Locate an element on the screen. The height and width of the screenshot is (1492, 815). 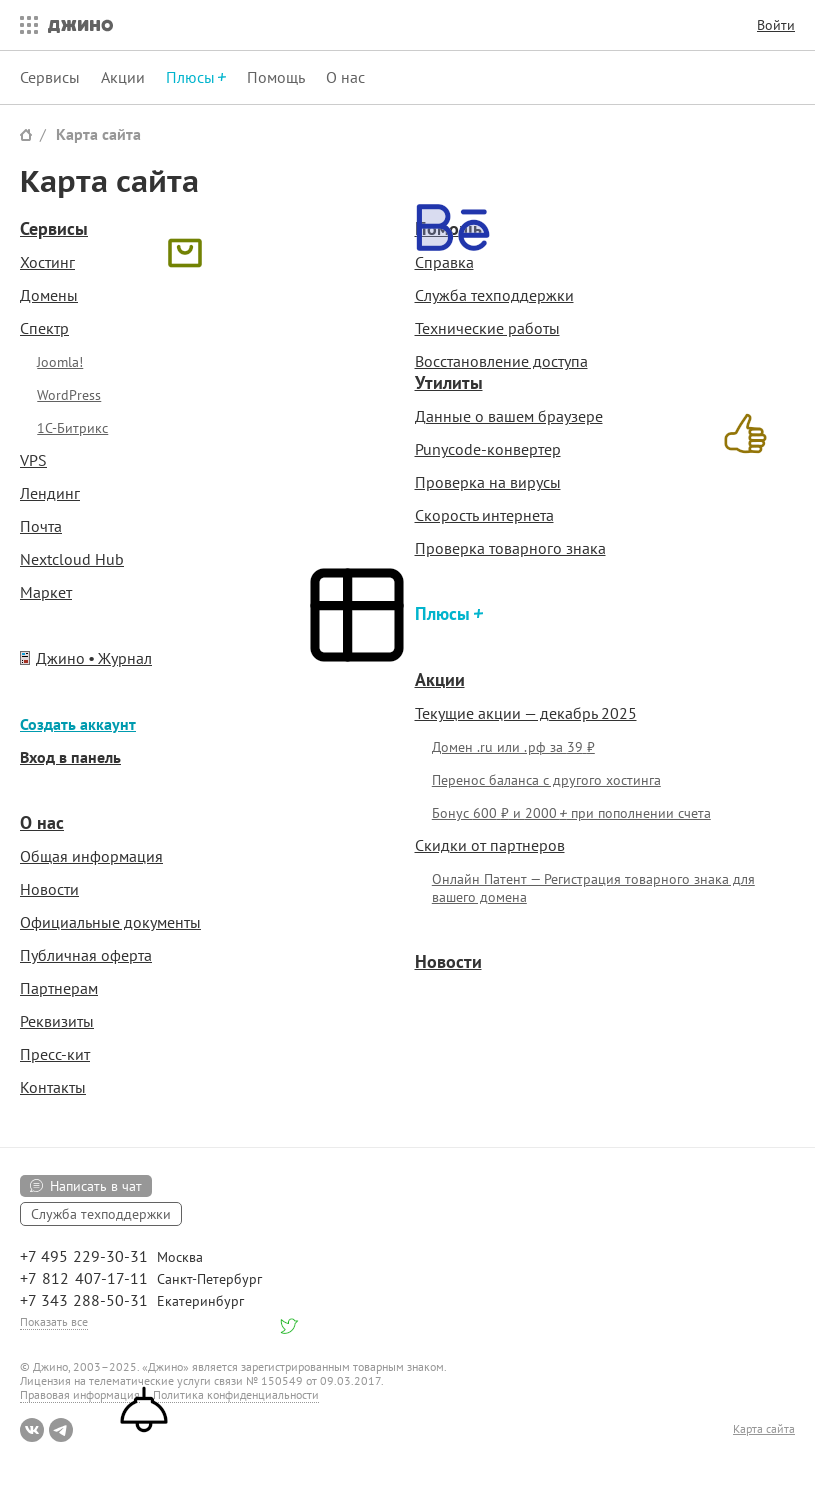
share to twitter is located at coordinates (288, 1325).